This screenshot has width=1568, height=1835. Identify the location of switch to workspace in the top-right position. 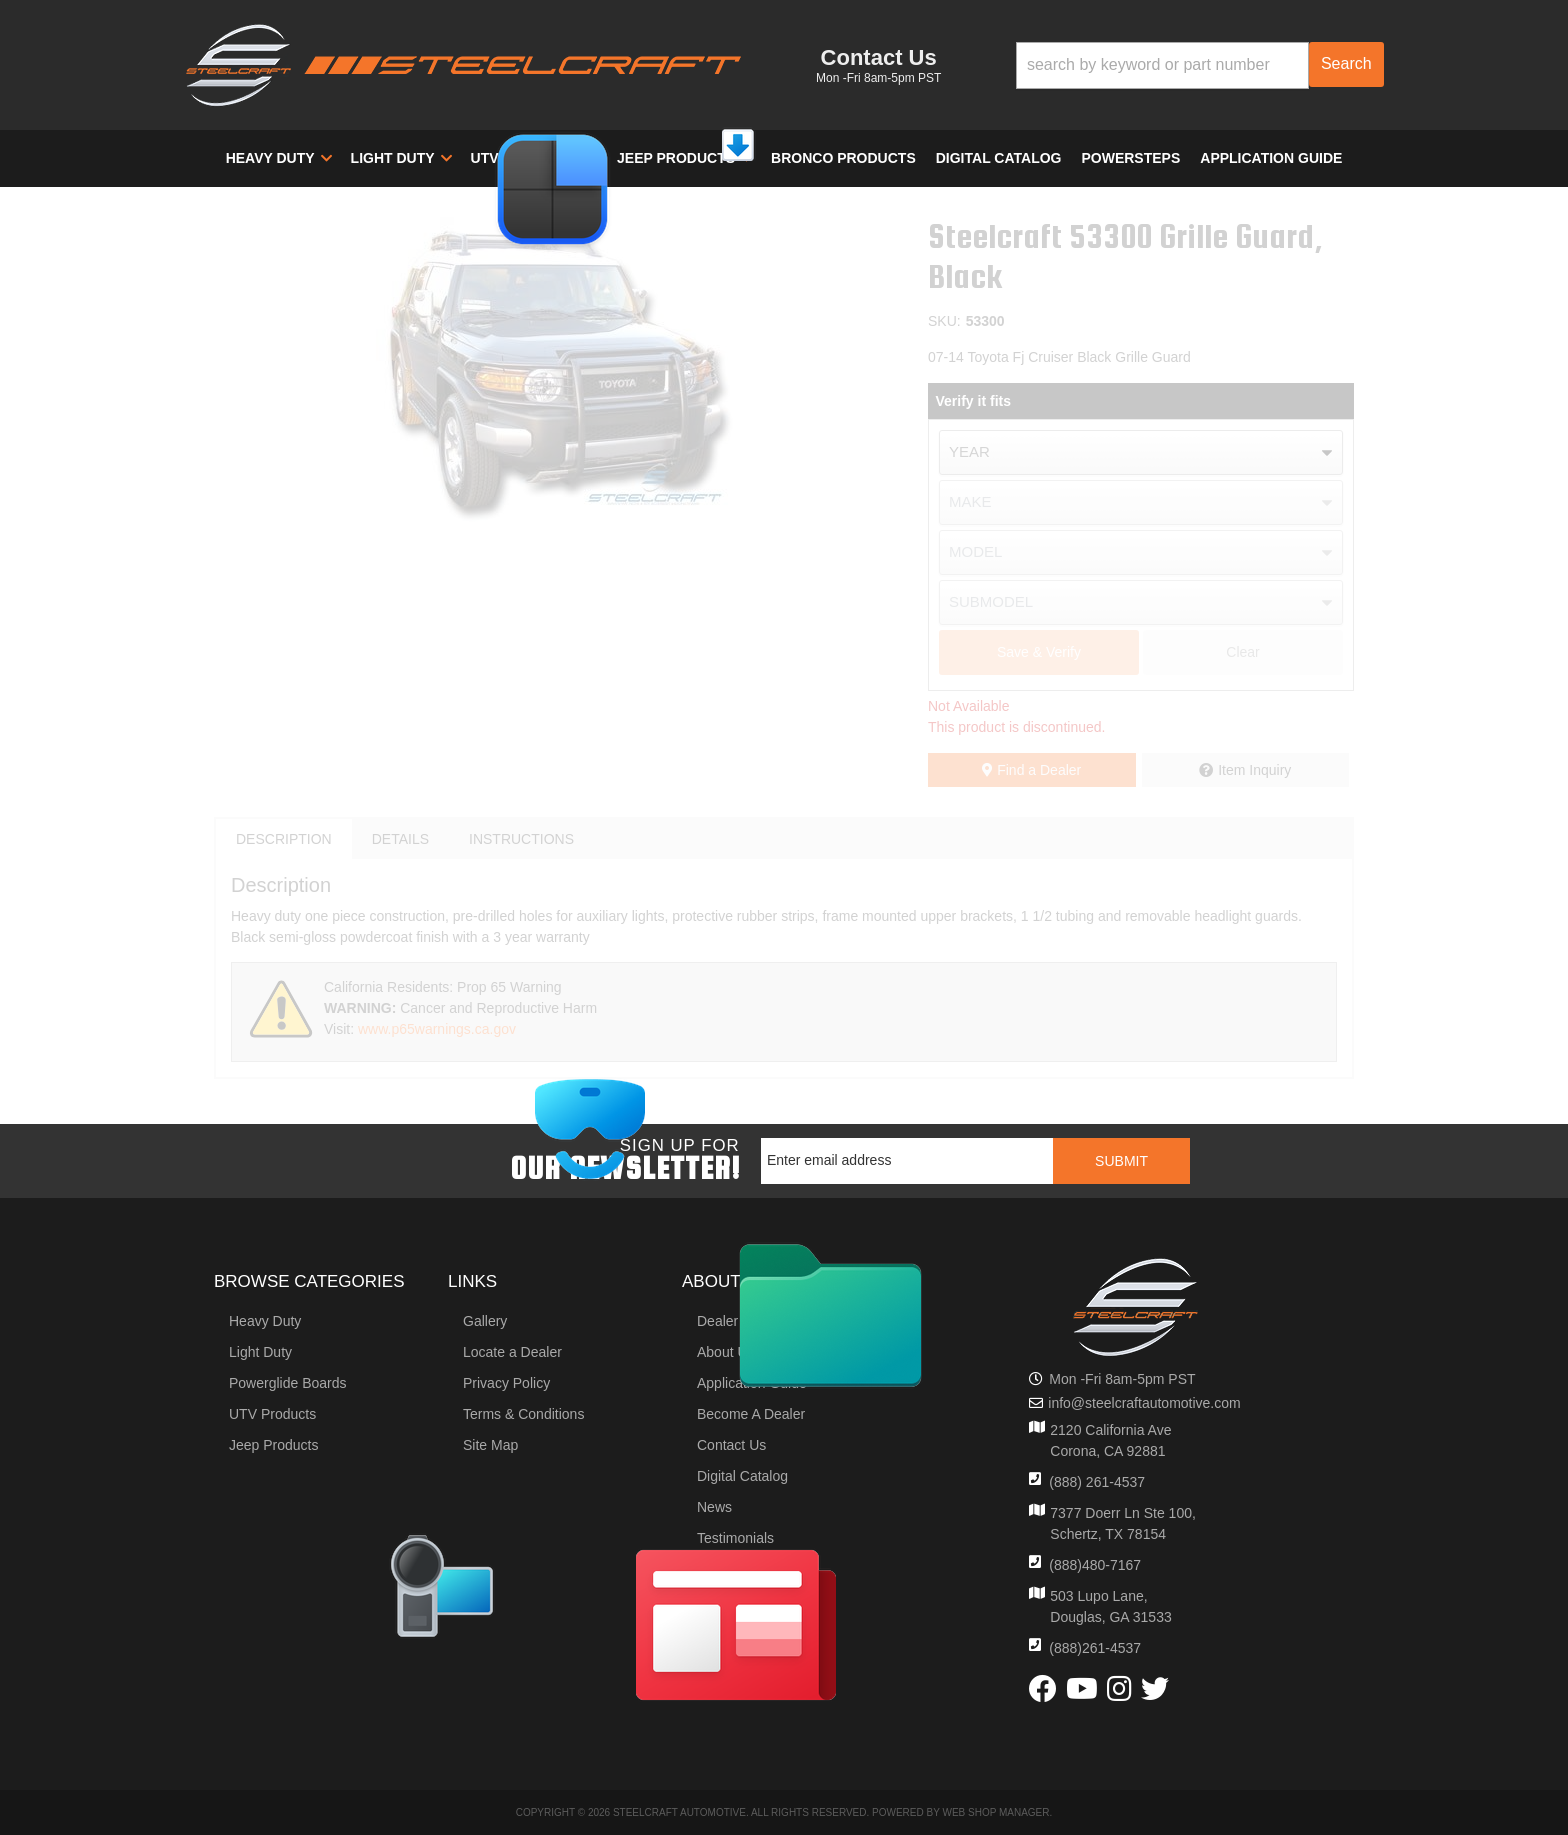
(552, 189).